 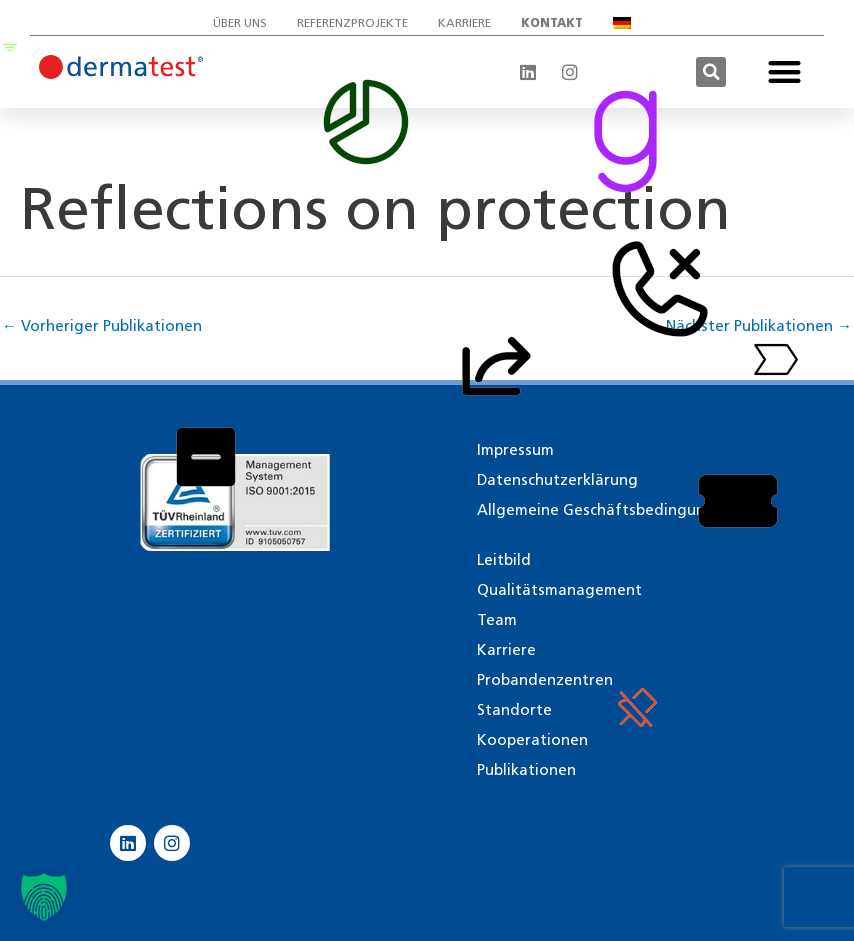 What do you see at coordinates (366, 122) in the screenshot?
I see `view analytics or statistics breakdown` at bounding box center [366, 122].